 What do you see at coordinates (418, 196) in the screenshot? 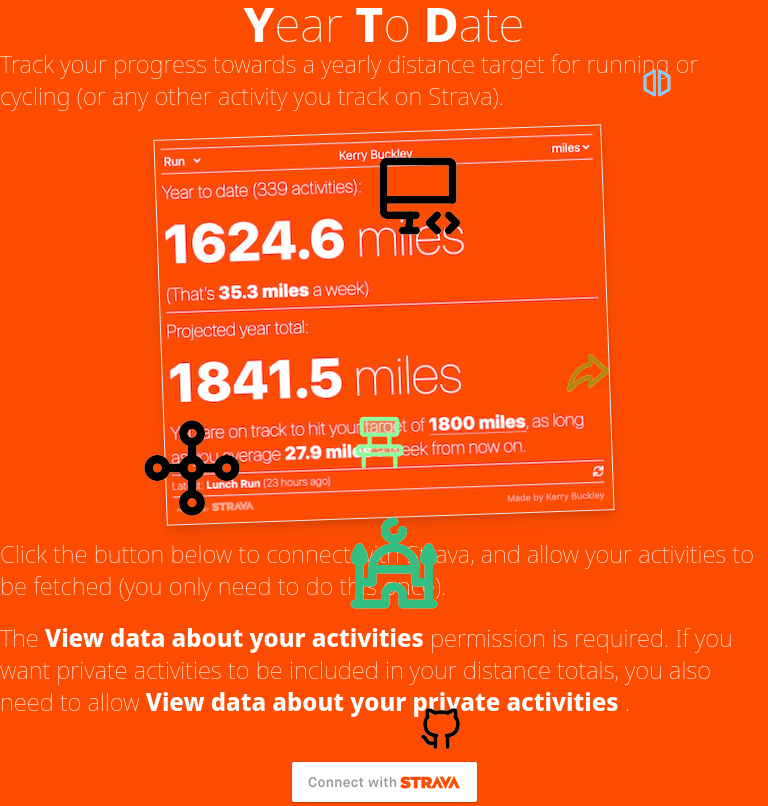
I see `open code editor on desktop` at bounding box center [418, 196].